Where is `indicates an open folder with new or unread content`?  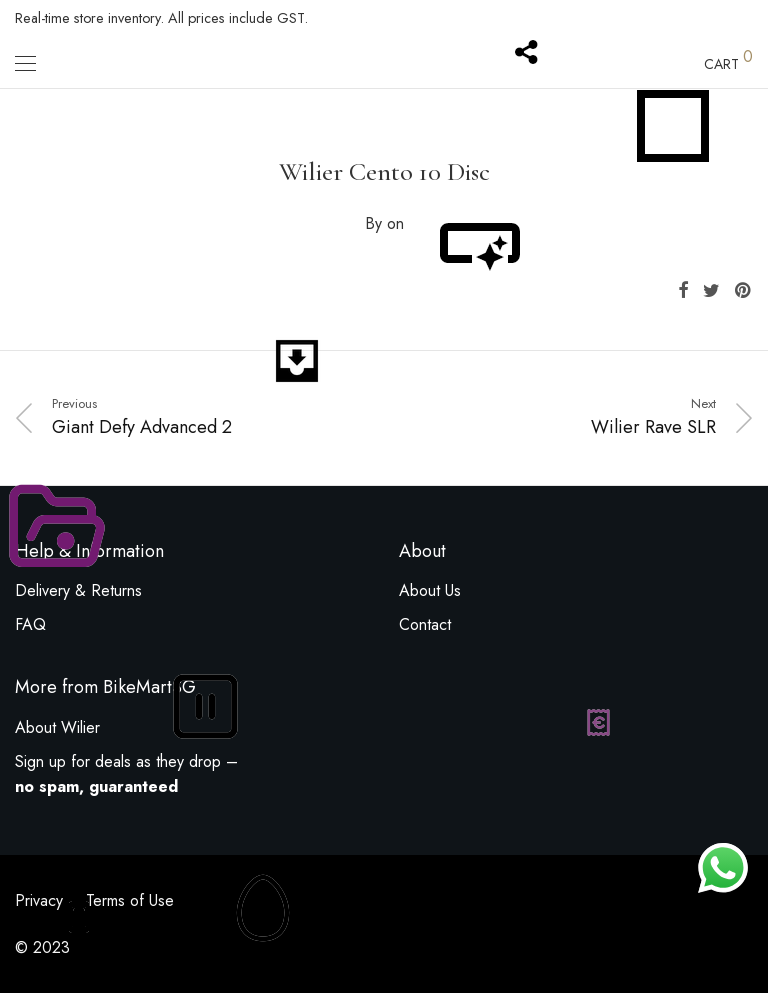 indicates an open folder with new or unread content is located at coordinates (57, 528).